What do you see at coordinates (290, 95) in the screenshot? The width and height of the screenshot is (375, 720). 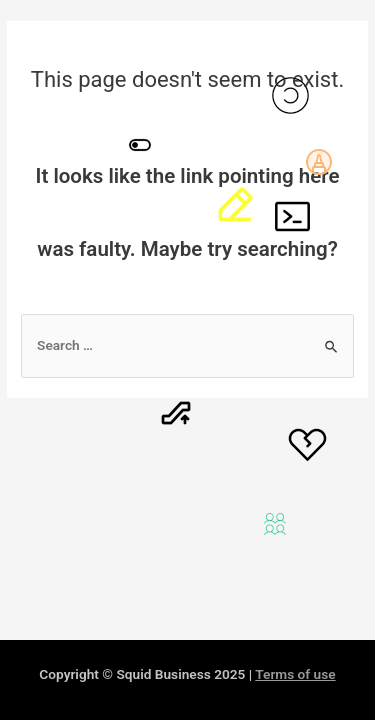 I see `indicates copyleft licensing status` at bounding box center [290, 95].